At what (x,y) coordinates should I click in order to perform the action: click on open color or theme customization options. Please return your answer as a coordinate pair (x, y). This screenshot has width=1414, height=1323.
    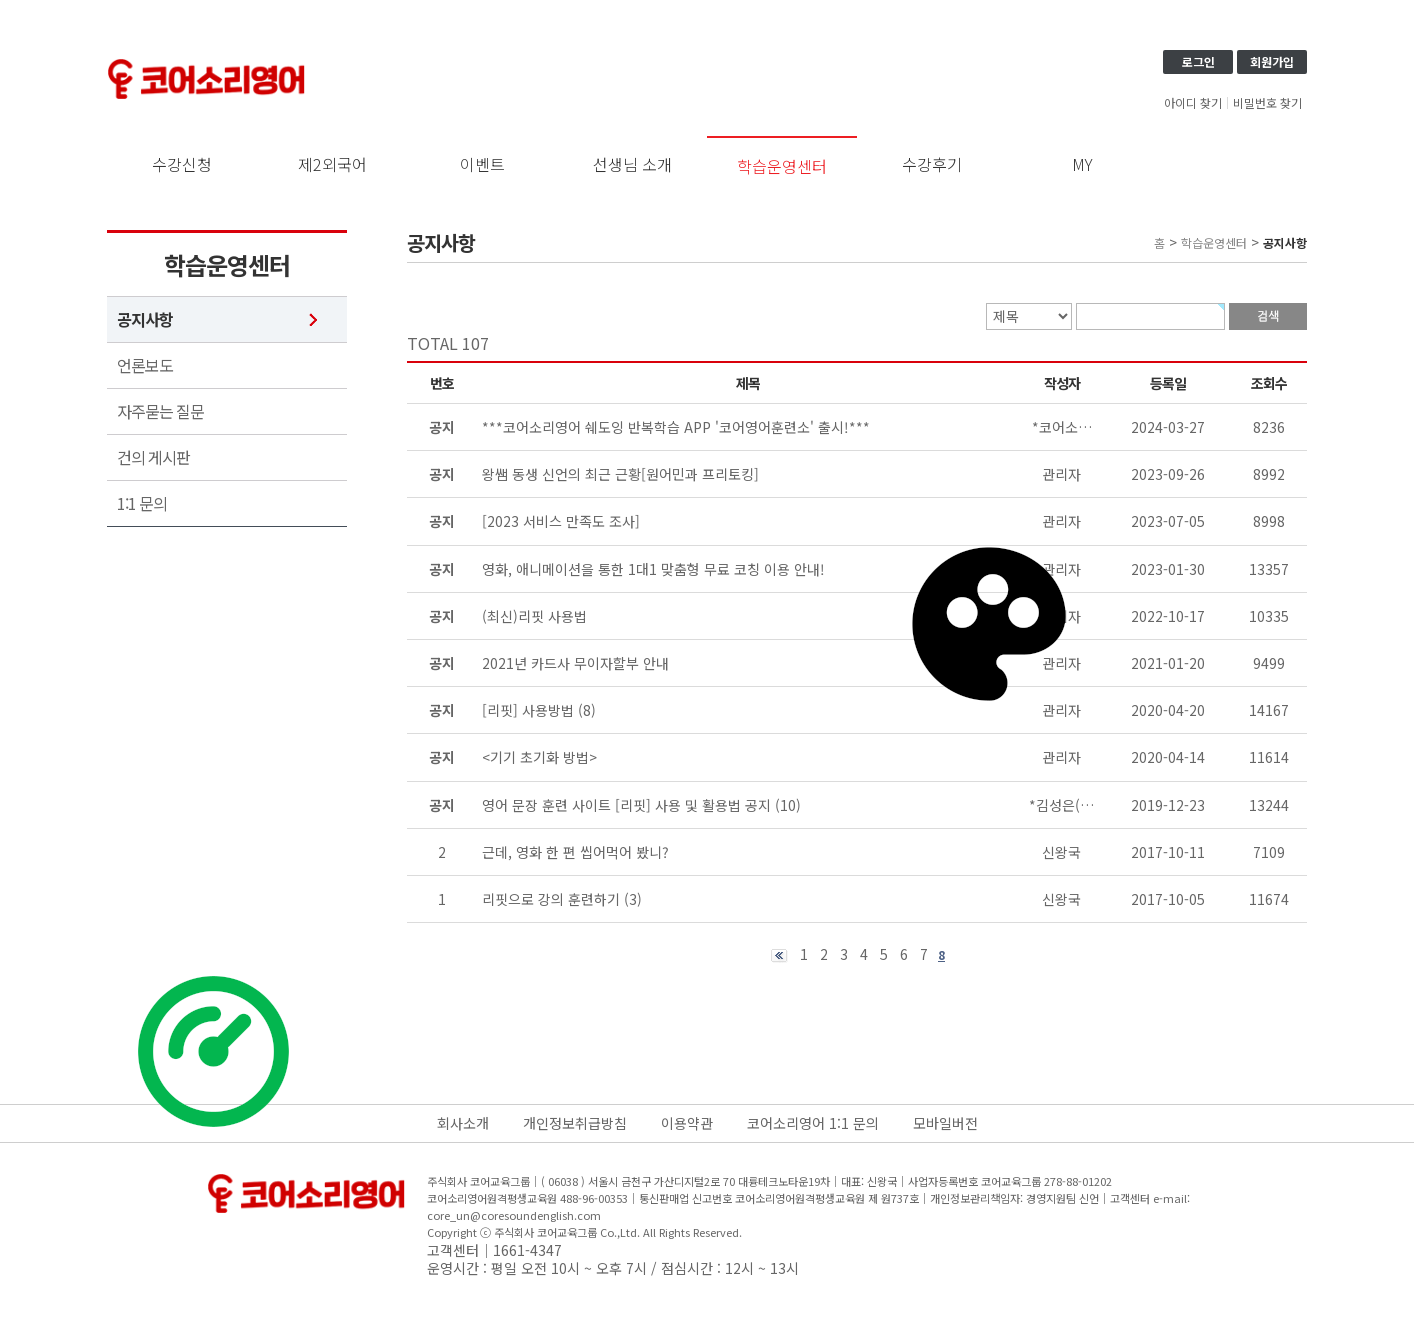
    Looking at the image, I should click on (989, 624).